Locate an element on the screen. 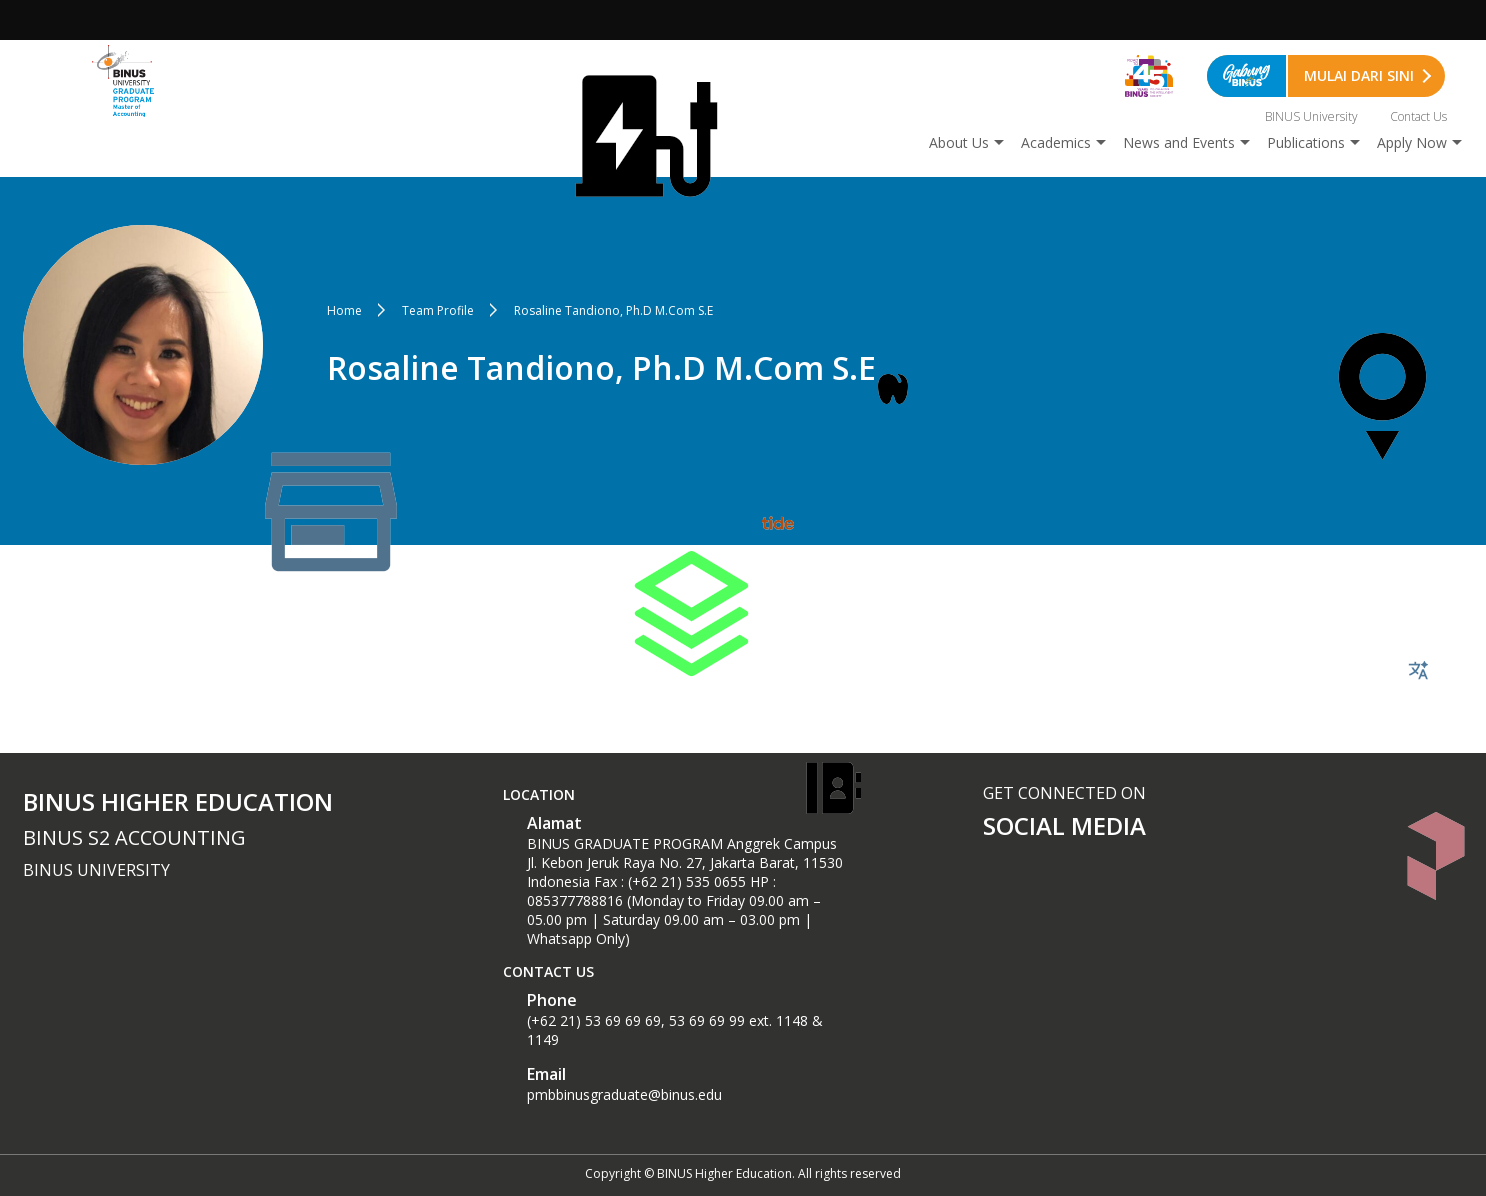 The image size is (1486, 1196). prefect logo - a data workflow orchestration platform is located at coordinates (1436, 856).